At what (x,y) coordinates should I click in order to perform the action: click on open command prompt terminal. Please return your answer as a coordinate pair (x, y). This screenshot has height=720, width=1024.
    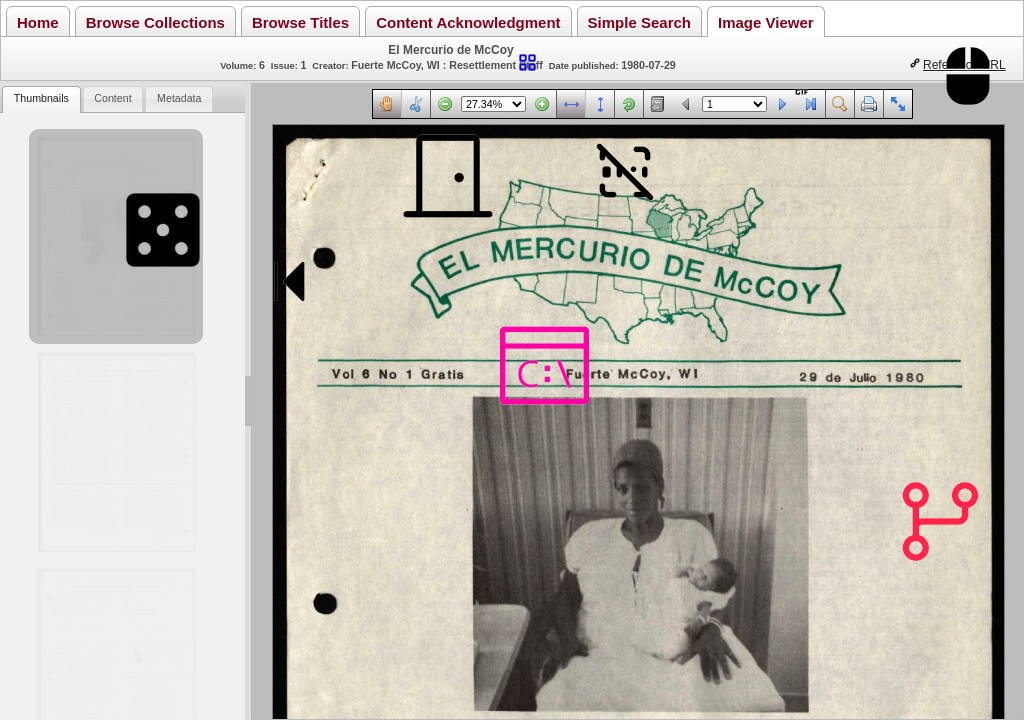
    Looking at the image, I should click on (544, 365).